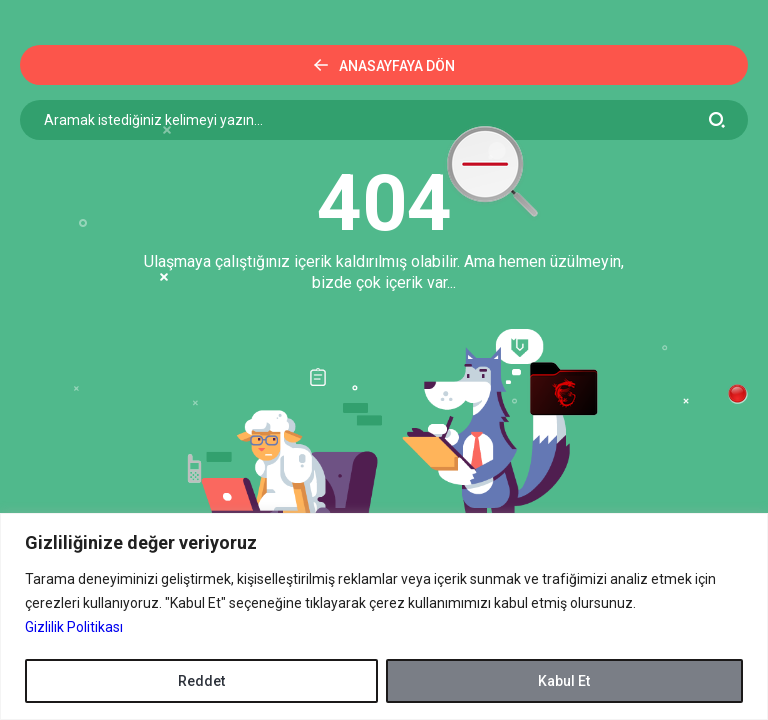 The height and width of the screenshot is (720, 768). I want to click on make a phone call, so click(194, 469).